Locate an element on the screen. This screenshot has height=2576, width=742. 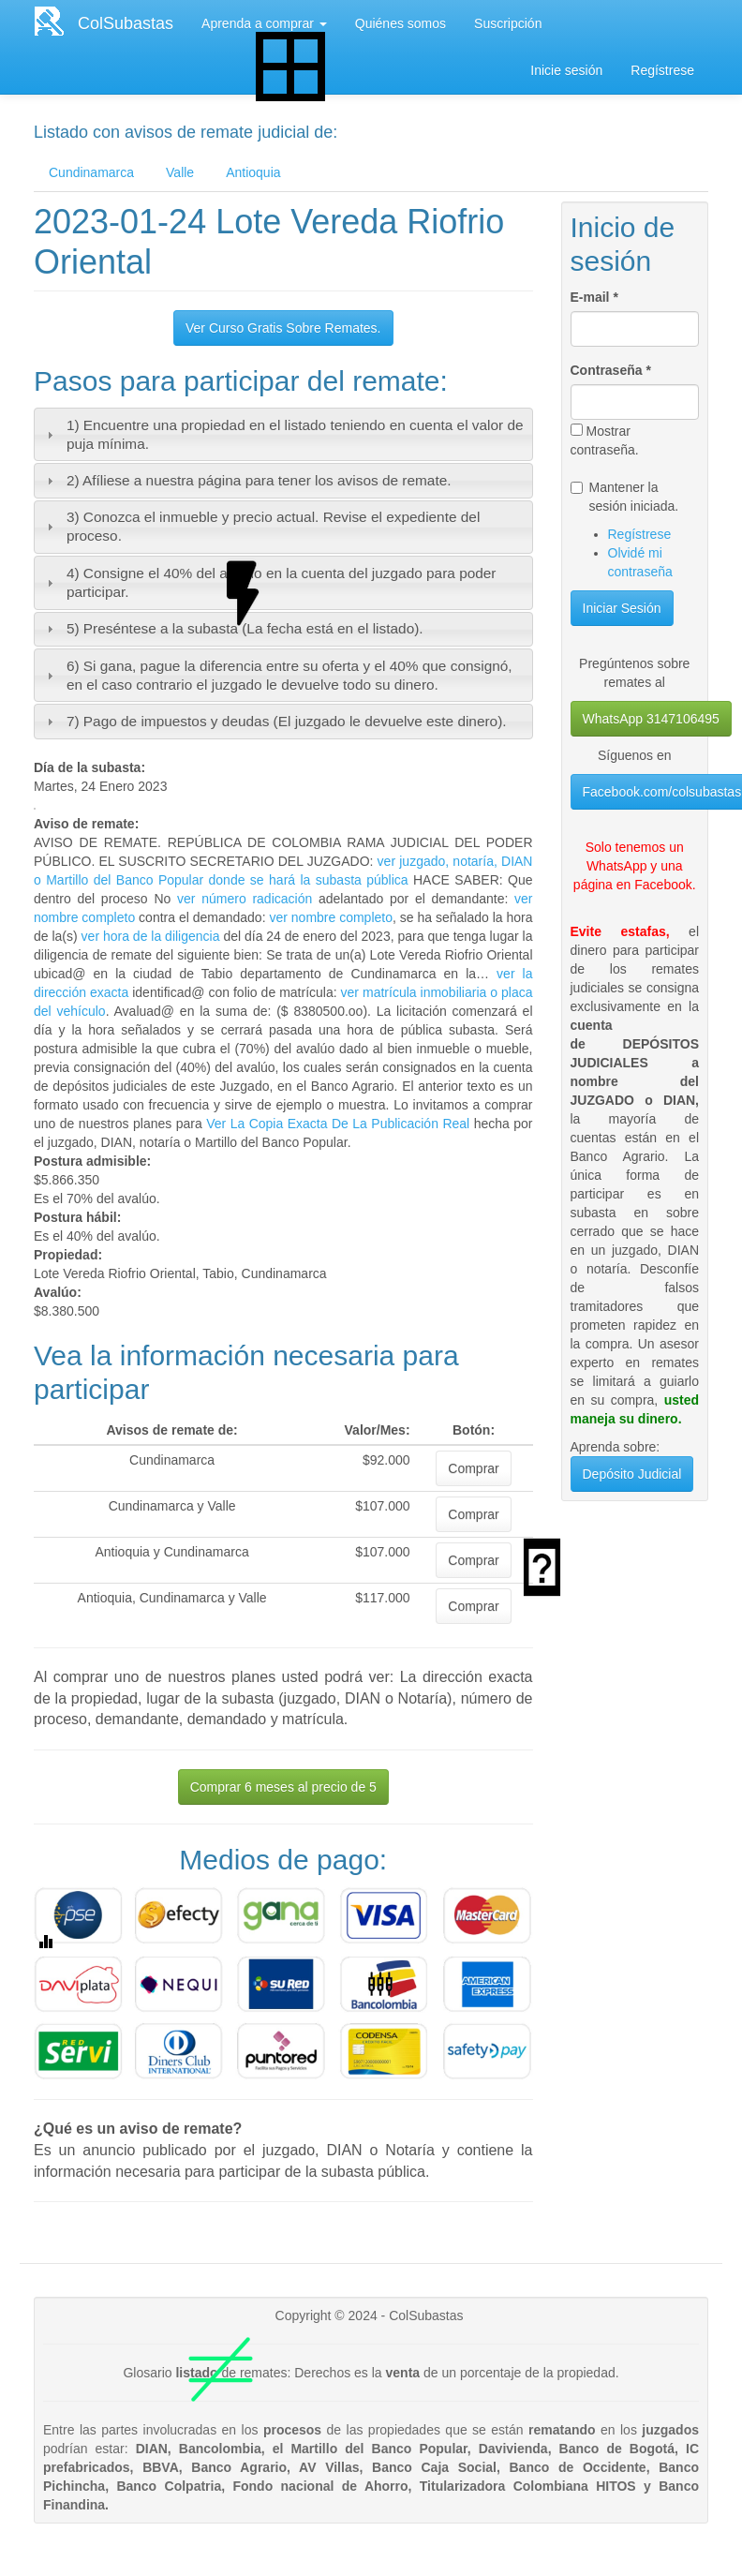
unknown or unrecognized device connected is located at coordinates (542, 1567).